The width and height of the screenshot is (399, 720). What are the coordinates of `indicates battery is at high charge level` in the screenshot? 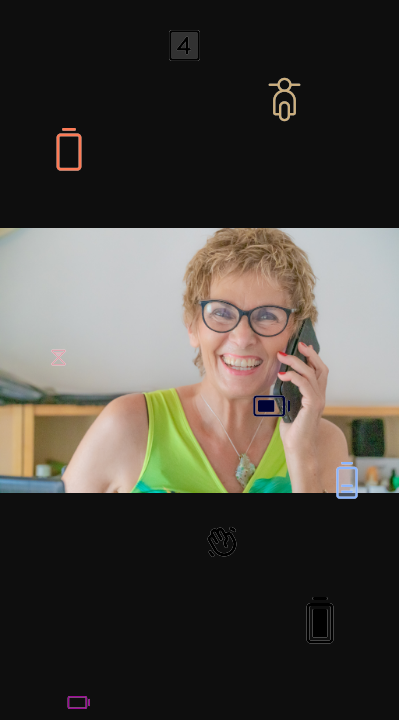 It's located at (271, 406).